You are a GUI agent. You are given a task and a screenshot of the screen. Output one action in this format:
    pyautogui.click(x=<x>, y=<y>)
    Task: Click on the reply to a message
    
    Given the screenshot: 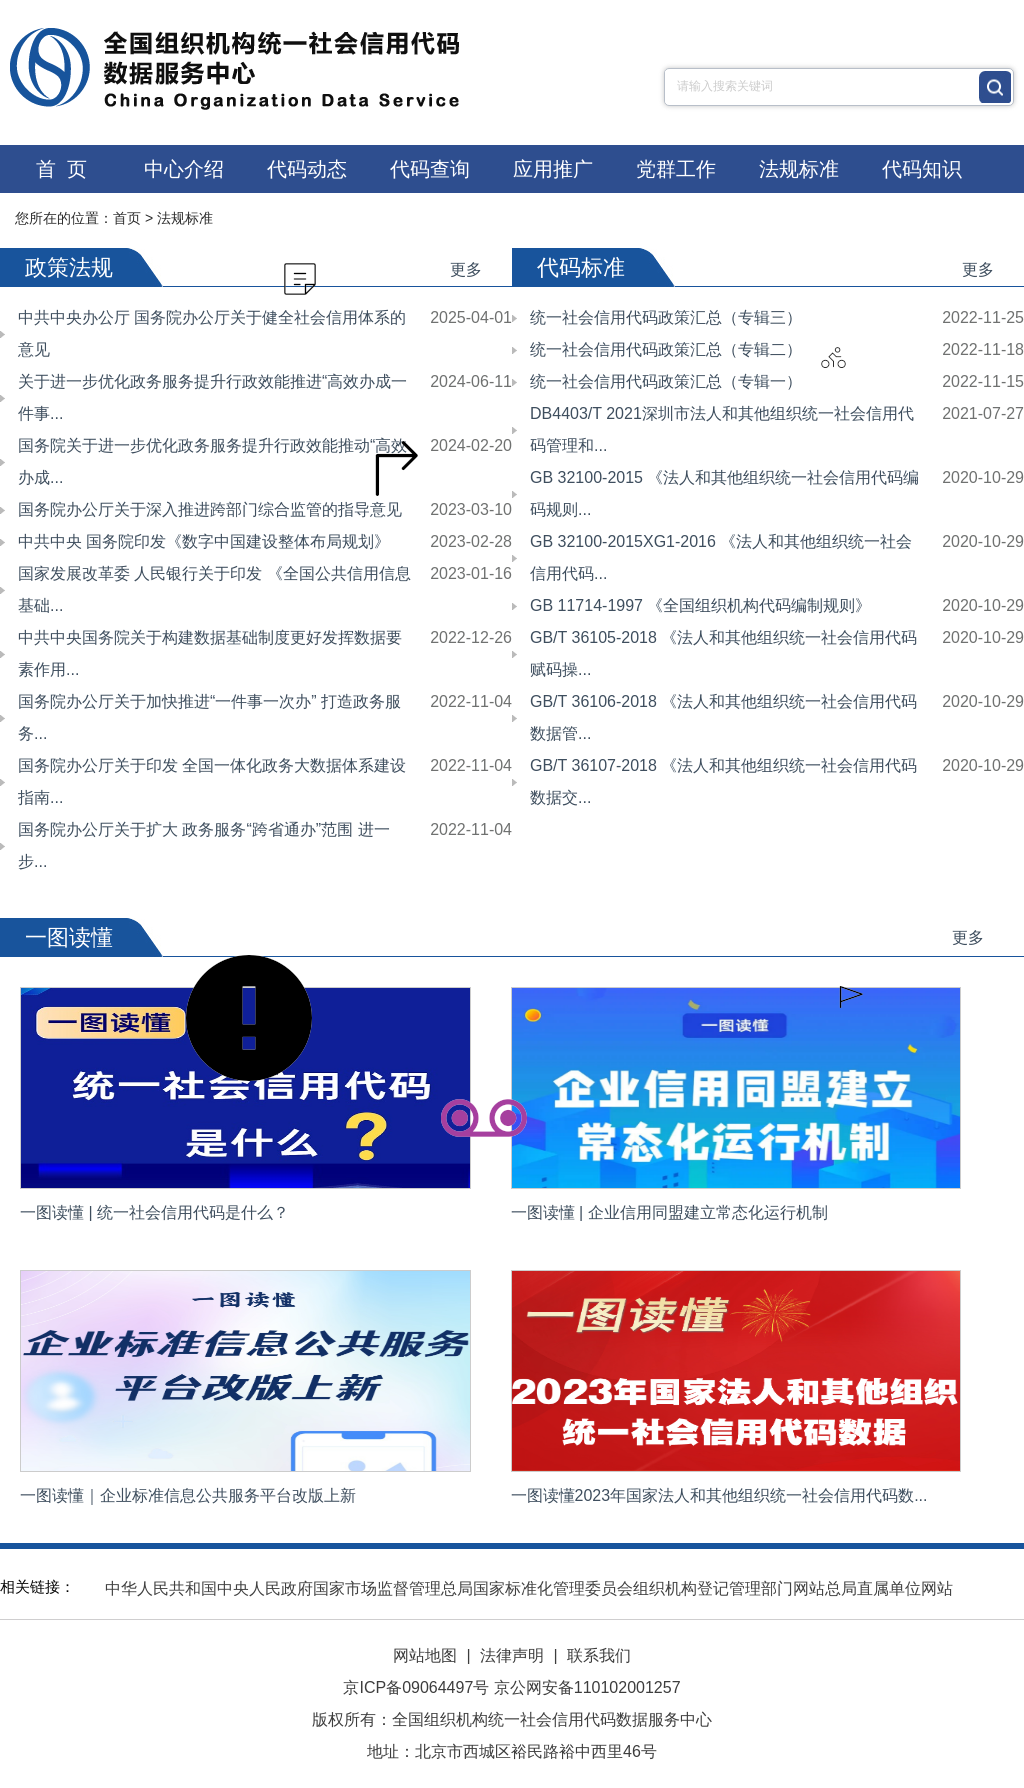 What is the action you would take?
    pyautogui.click(x=392, y=468)
    